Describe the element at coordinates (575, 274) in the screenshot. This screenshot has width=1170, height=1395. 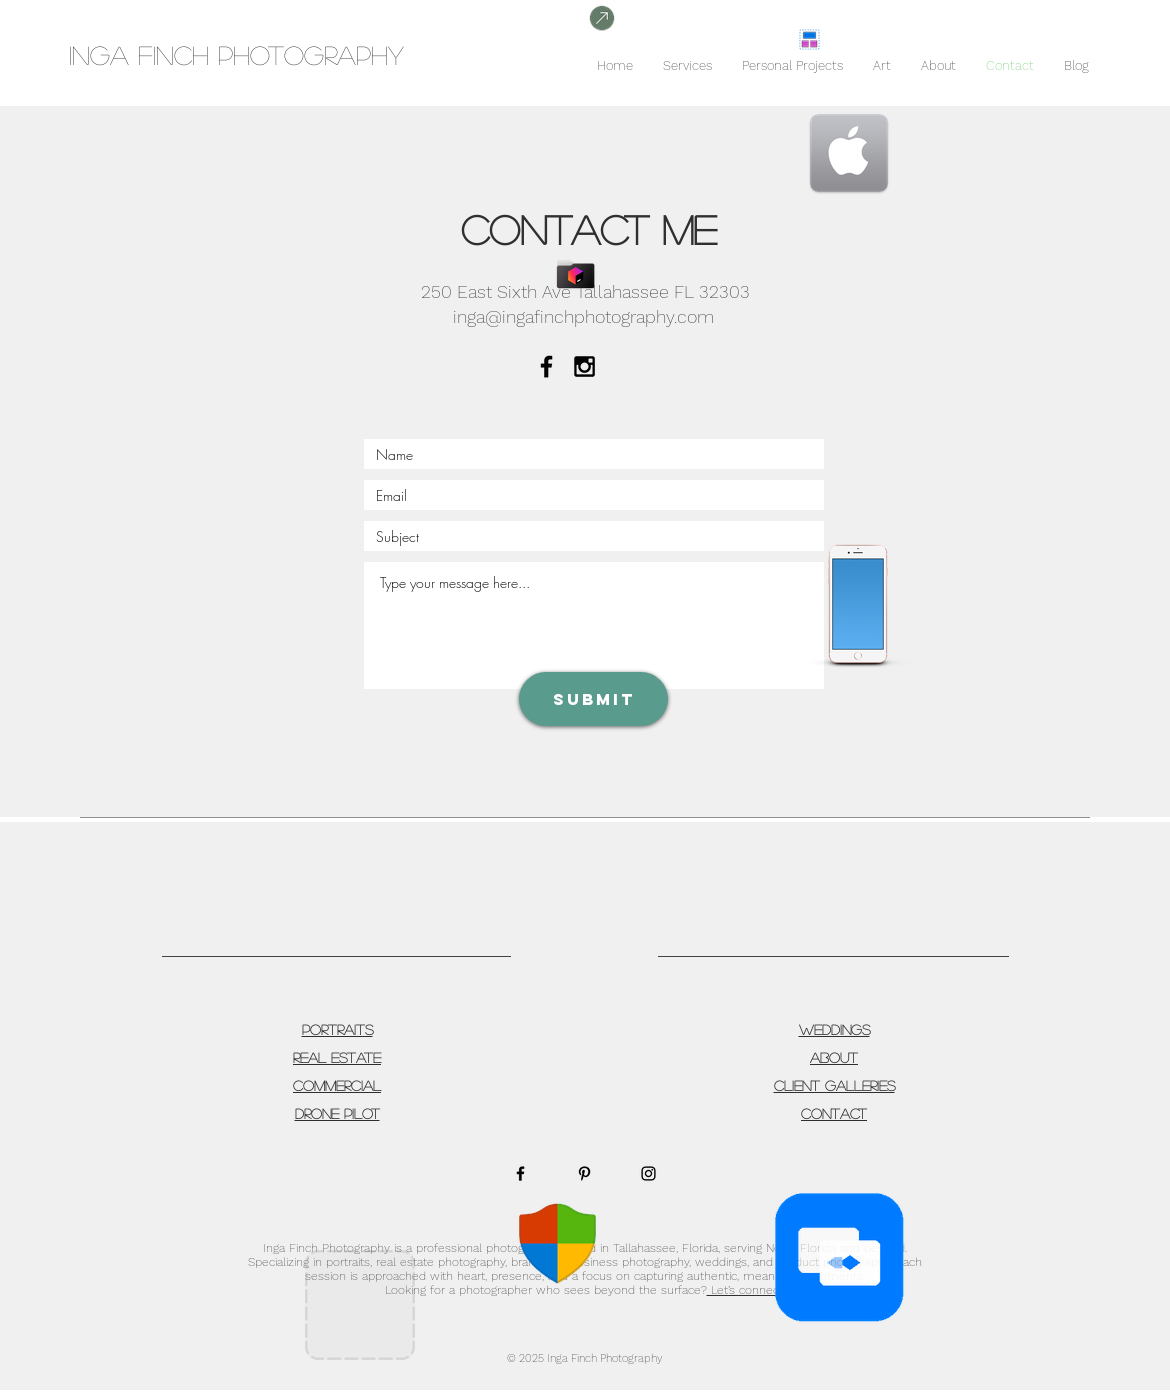
I see `open folder containing JetBrains Toolbox projects` at that location.